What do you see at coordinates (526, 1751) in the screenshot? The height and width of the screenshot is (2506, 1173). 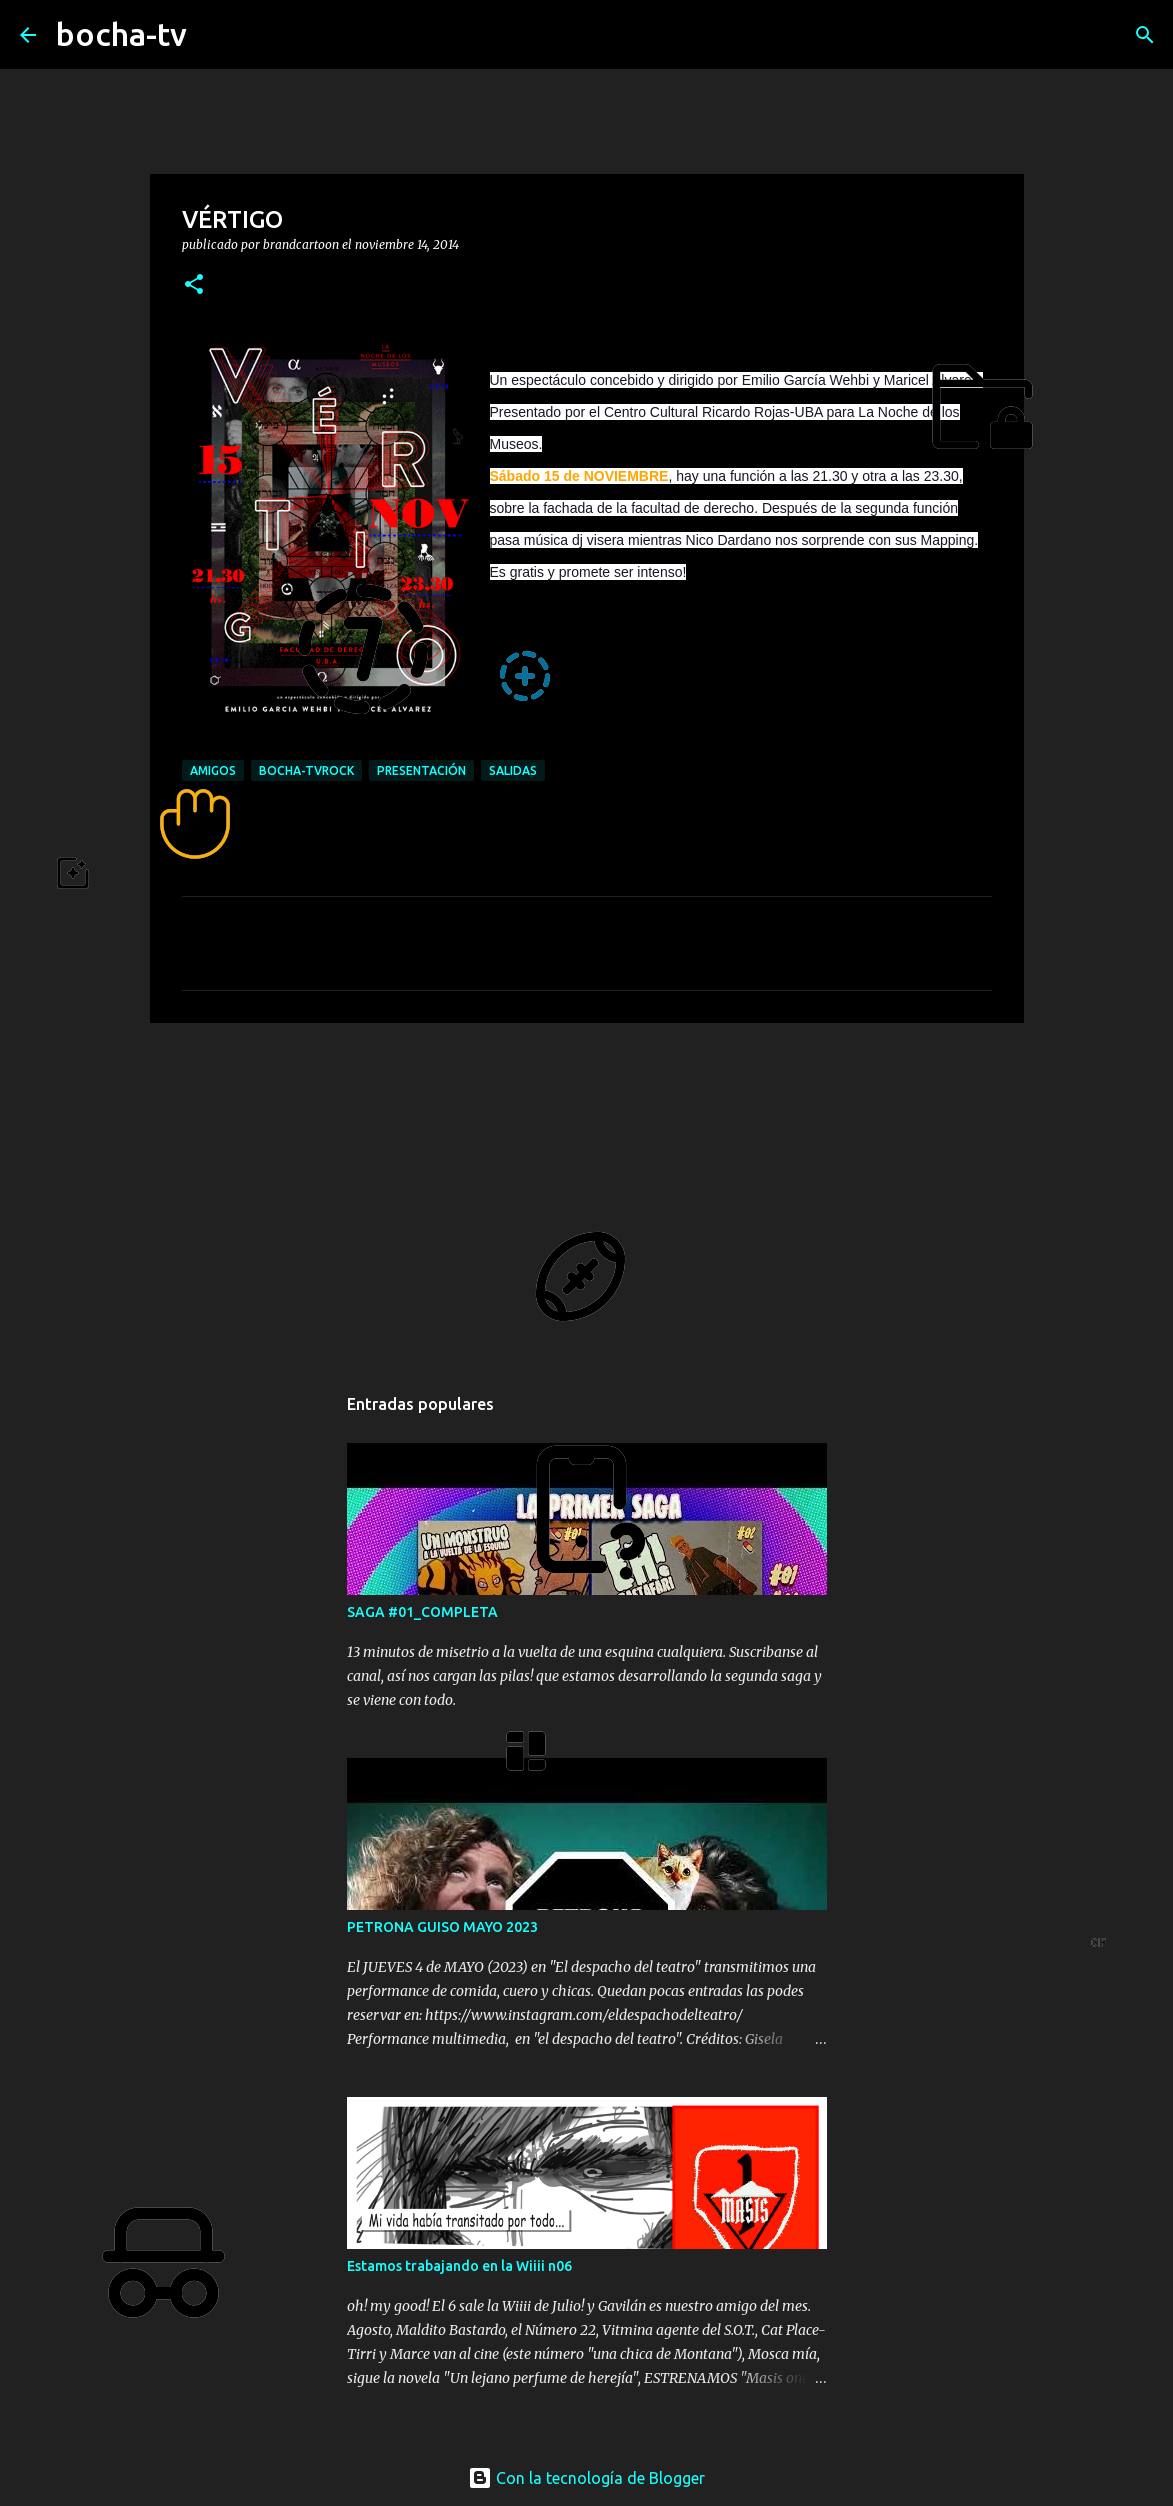 I see `switch to board or grid layout view` at bounding box center [526, 1751].